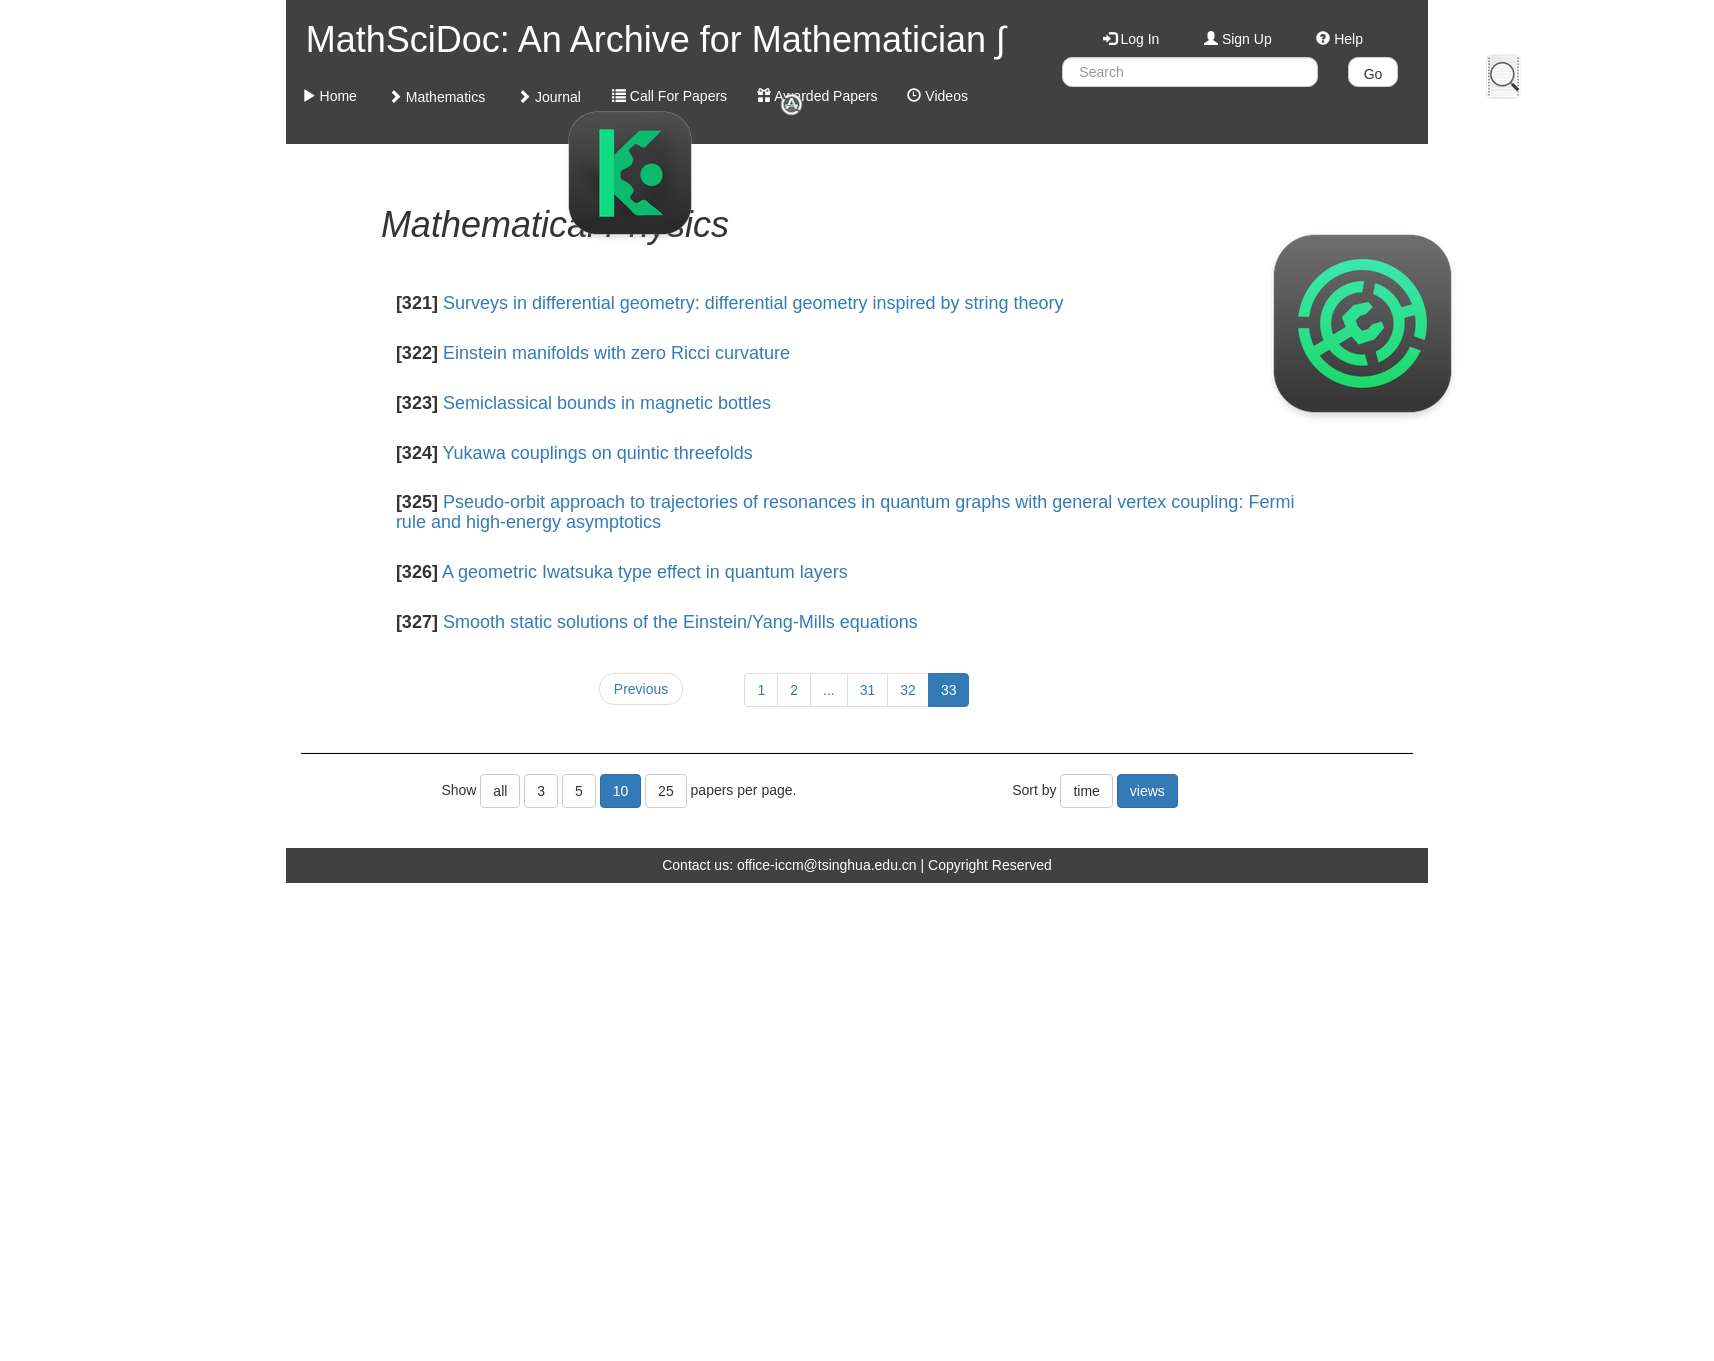 The height and width of the screenshot is (1361, 1714). Describe the element at coordinates (630, 173) in the screenshot. I see `open cachyos kernel manager` at that location.